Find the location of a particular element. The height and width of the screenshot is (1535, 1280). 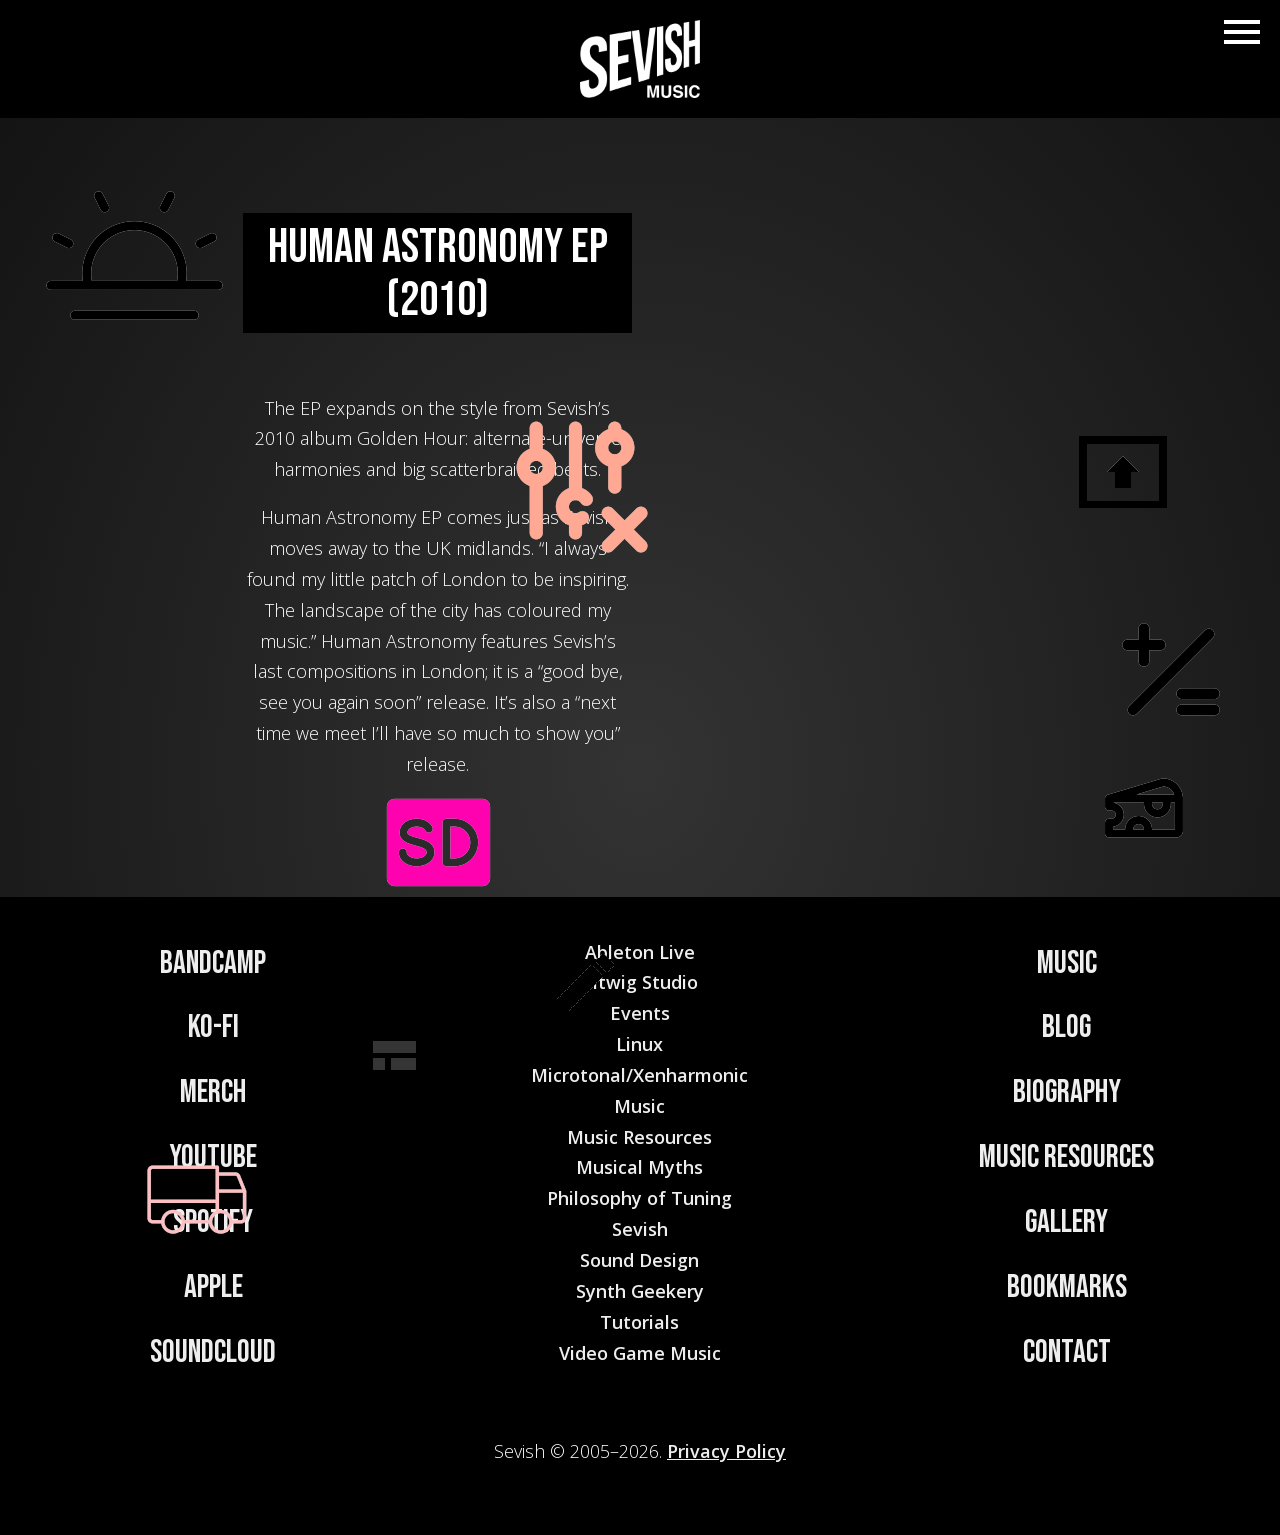

present to all or share screen is located at coordinates (1123, 472).